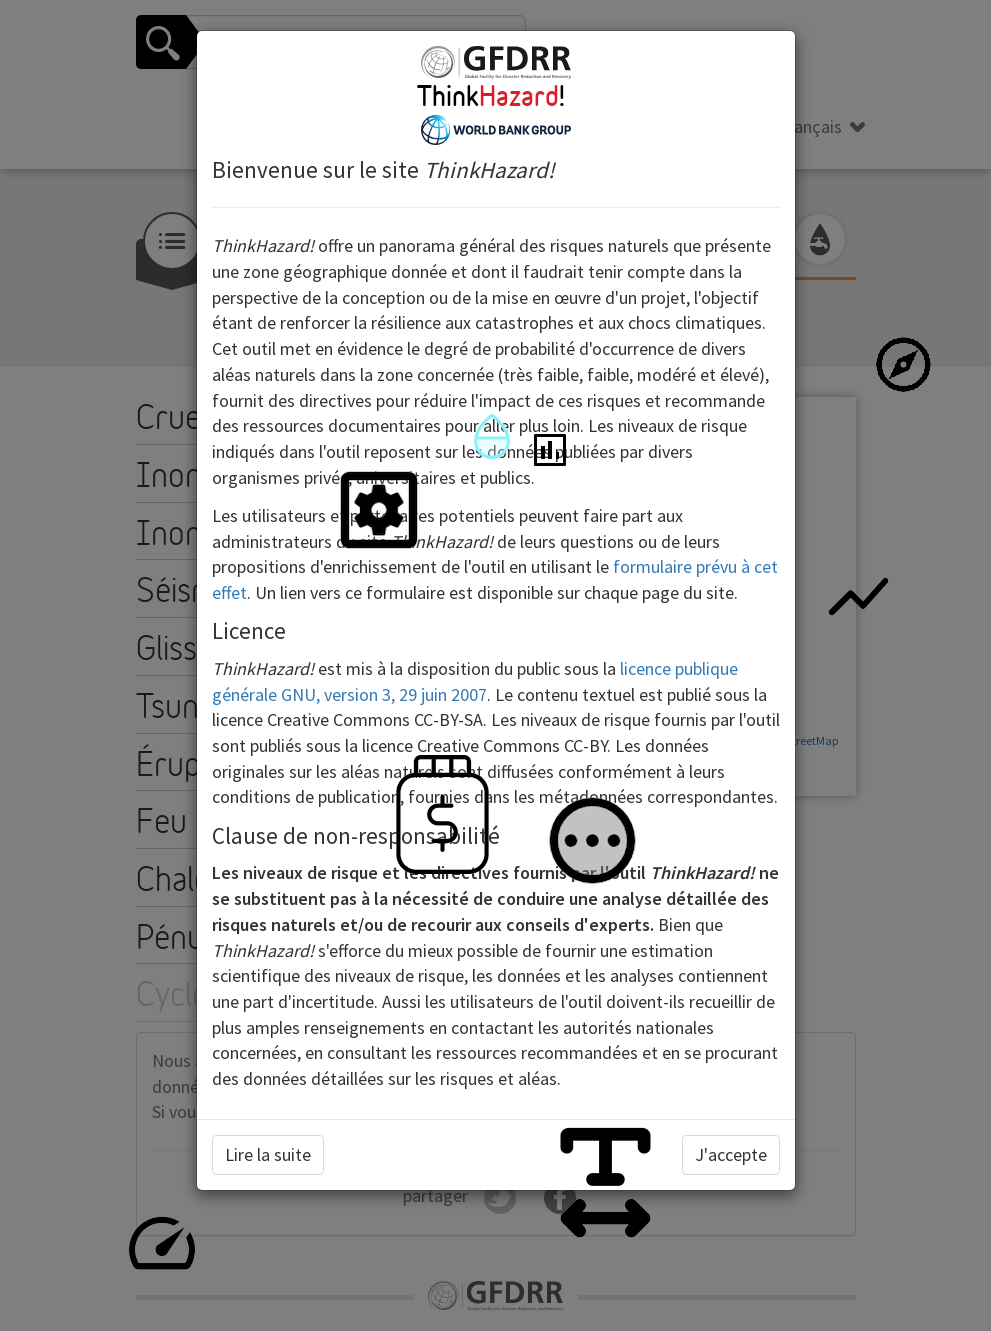  Describe the element at coordinates (592, 840) in the screenshot. I see `view more options or actions` at that location.